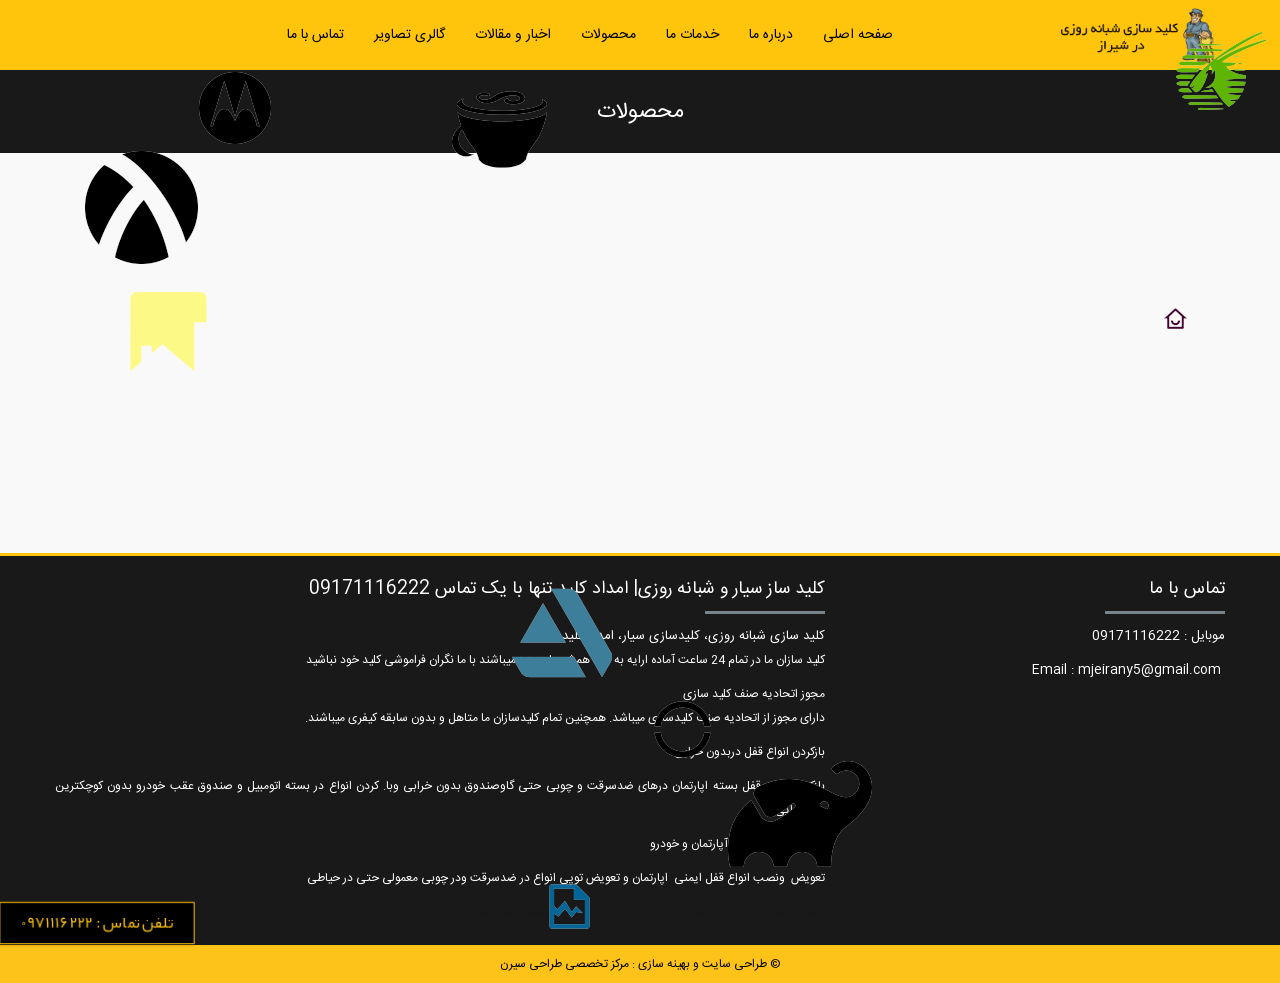 The width and height of the screenshot is (1280, 983). I want to click on go to home screen, so click(1175, 319).